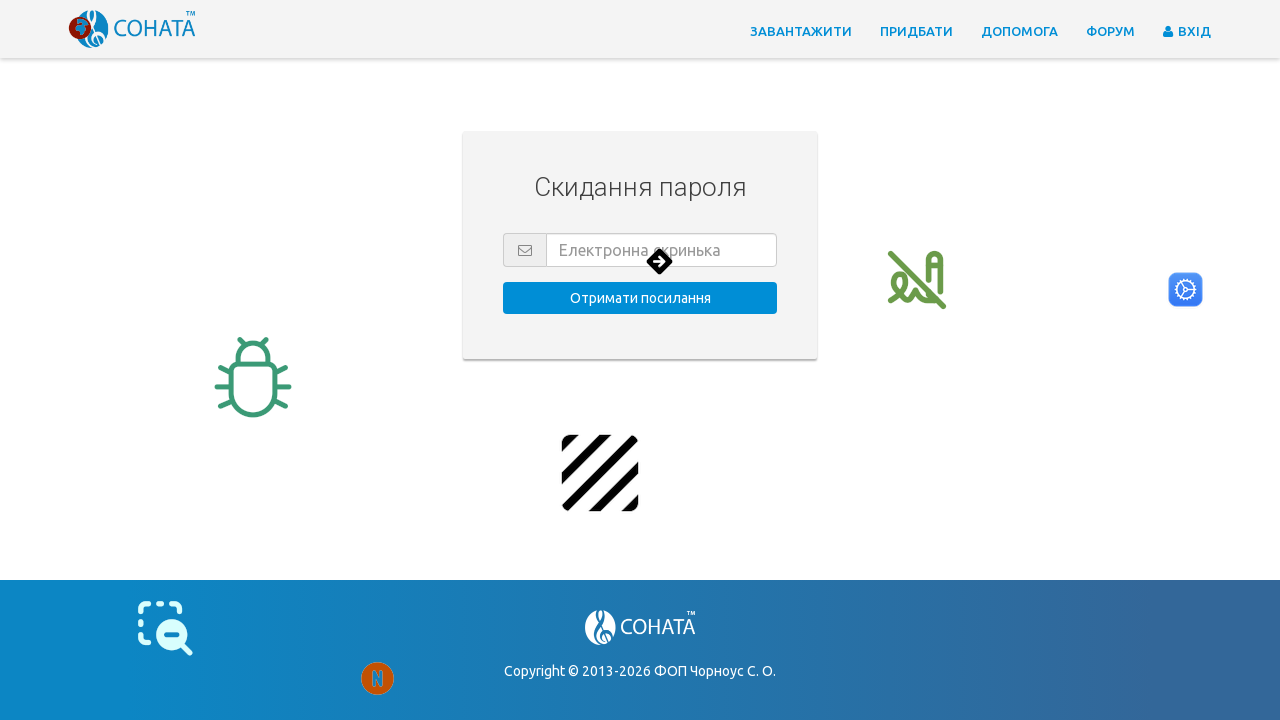  Describe the element at coordinates (659, 261) in the screenshot. I see `navigate to next step or section` at that location.